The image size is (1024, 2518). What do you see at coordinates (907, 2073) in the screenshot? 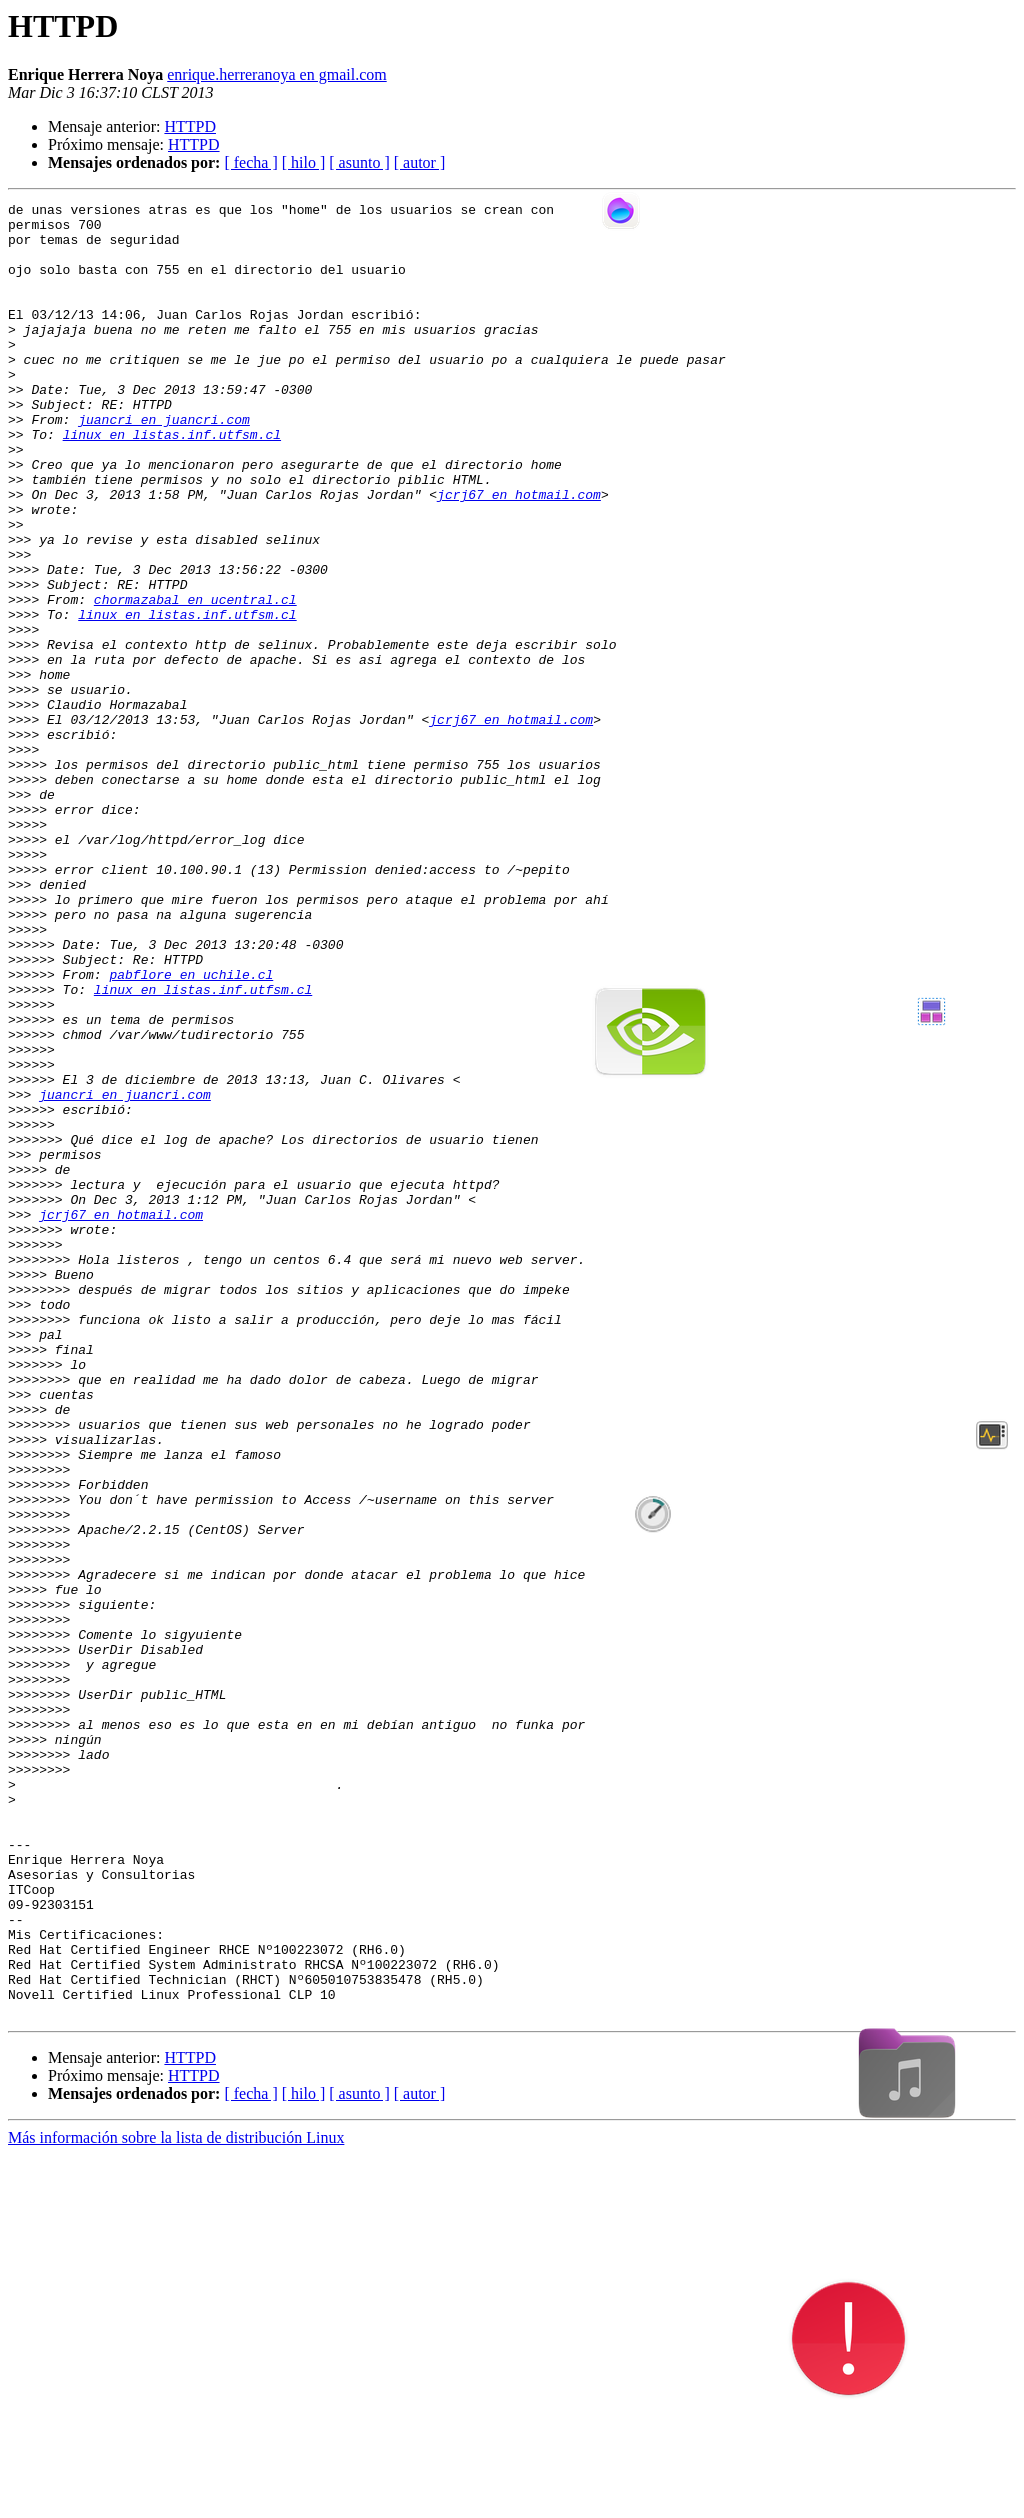
I see `open your music folder` at bounding box center [907, 2073].